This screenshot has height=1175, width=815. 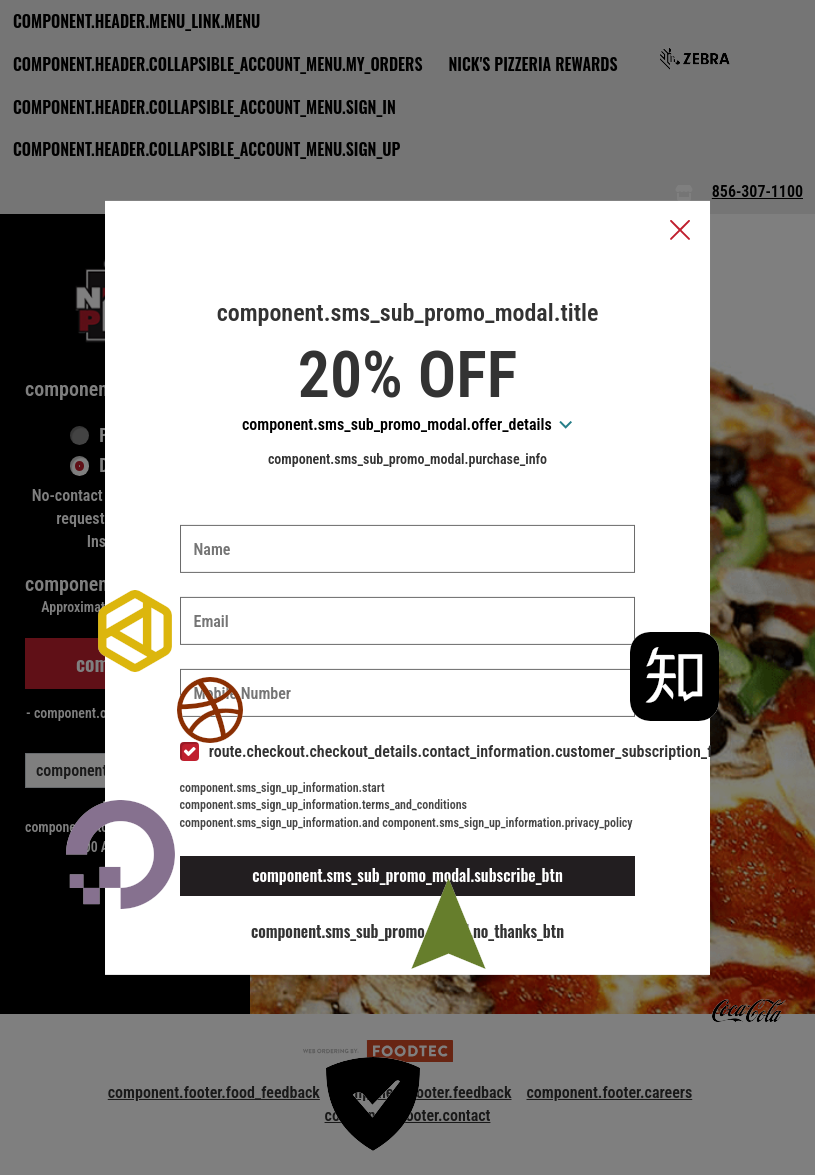 I want to click on open zhihu app, so click(x=674, y=676).